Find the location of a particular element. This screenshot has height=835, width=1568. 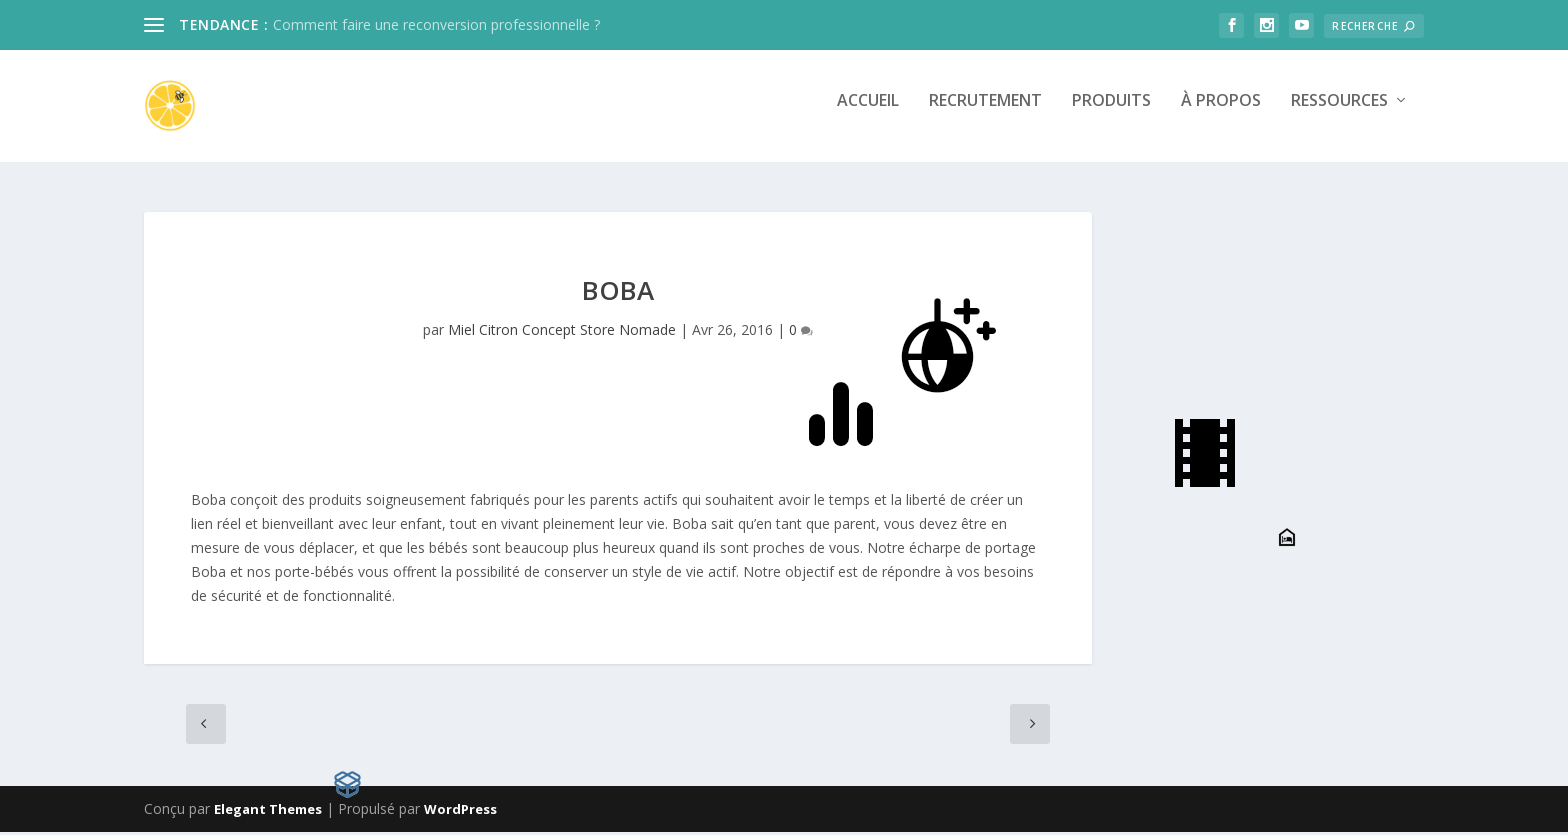

adjust audio equalizer settings is located at coordinates (841, 414).